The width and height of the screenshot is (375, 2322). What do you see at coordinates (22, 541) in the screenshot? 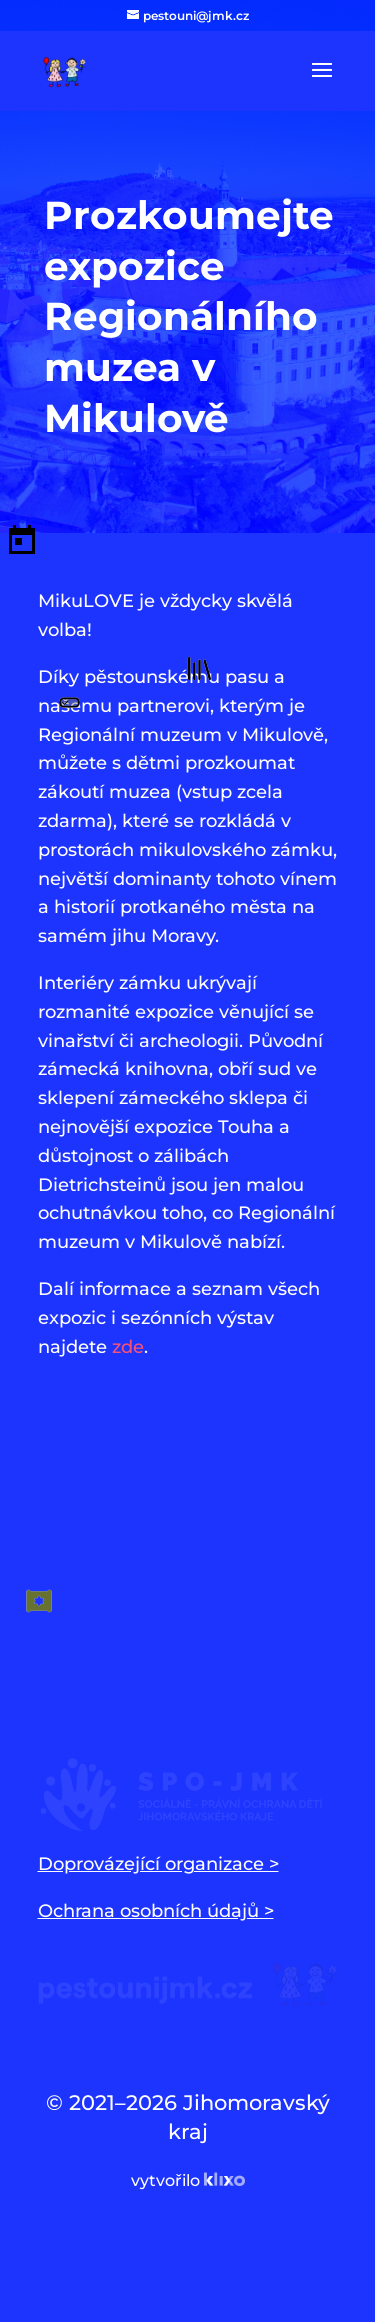
I see `view today's date or events` at bounding box center [22, 541].